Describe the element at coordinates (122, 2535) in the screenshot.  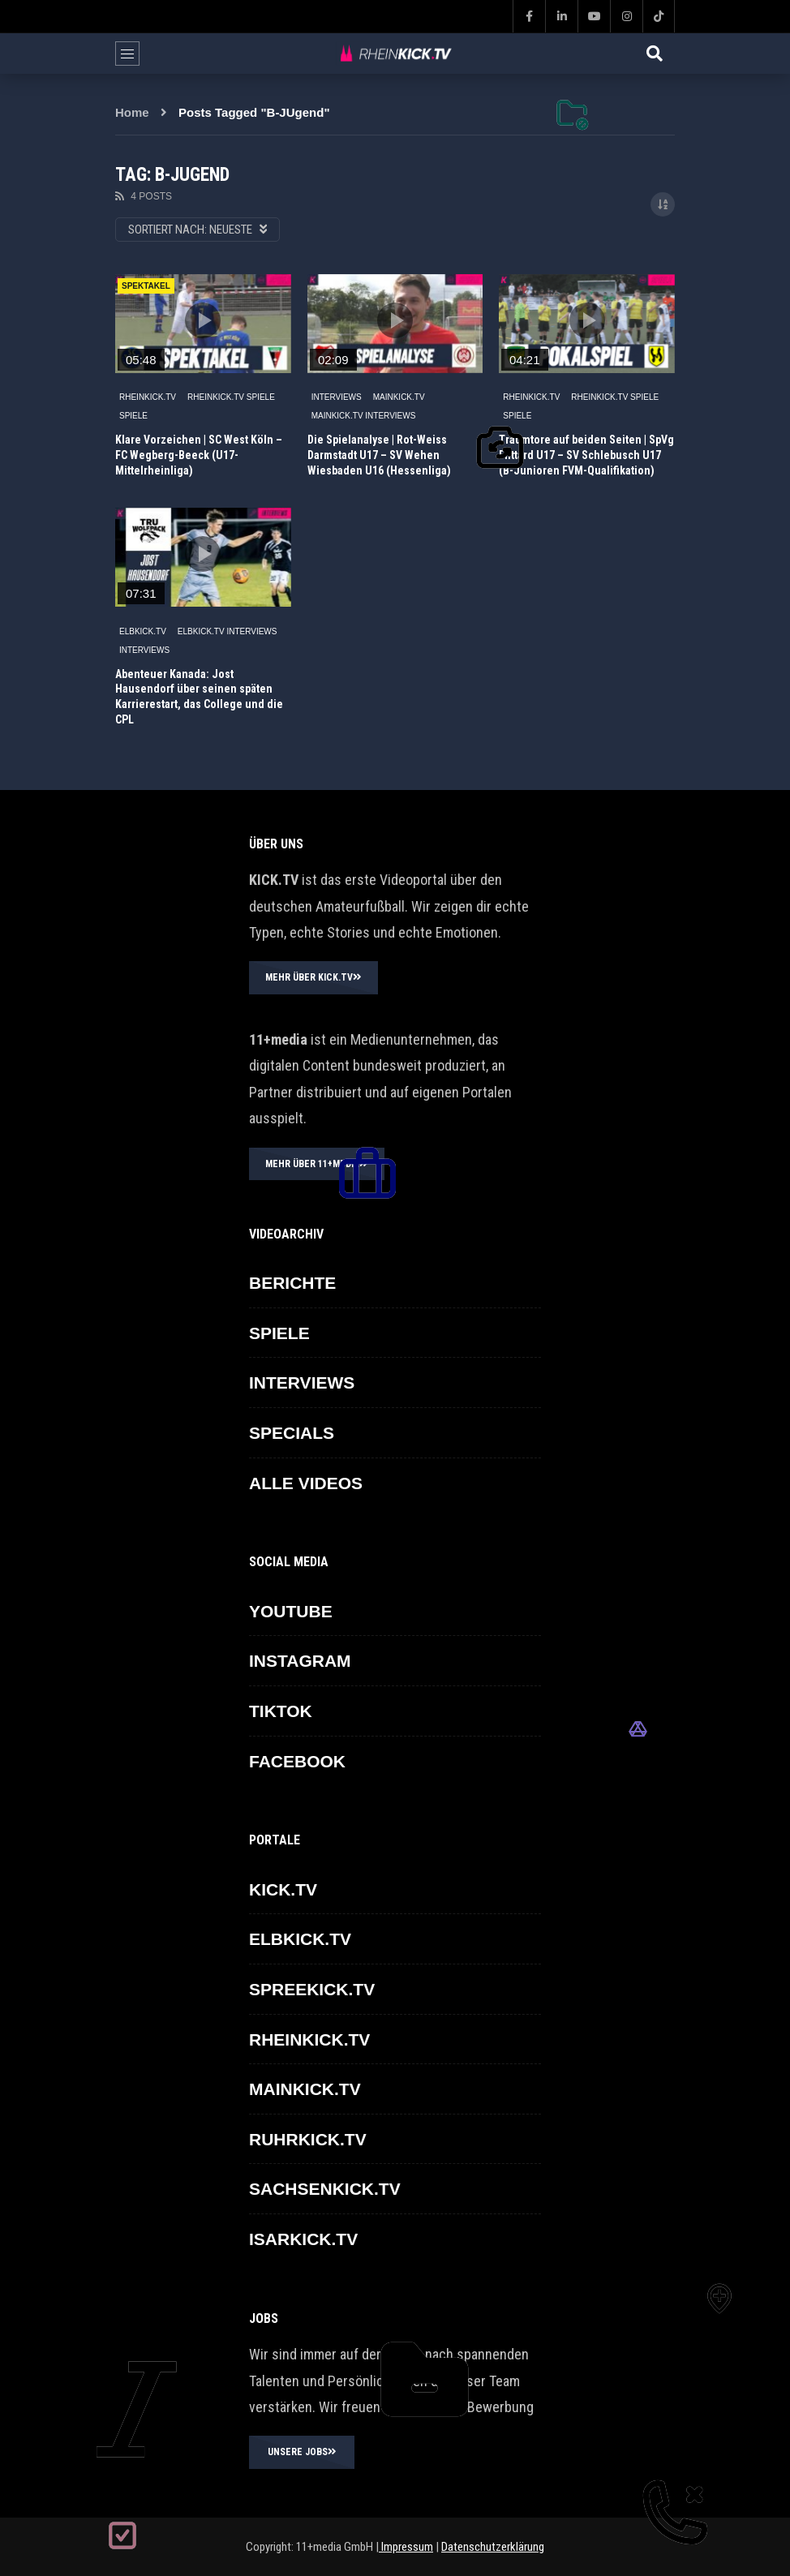
I see `select or check an item in a list` at that location.